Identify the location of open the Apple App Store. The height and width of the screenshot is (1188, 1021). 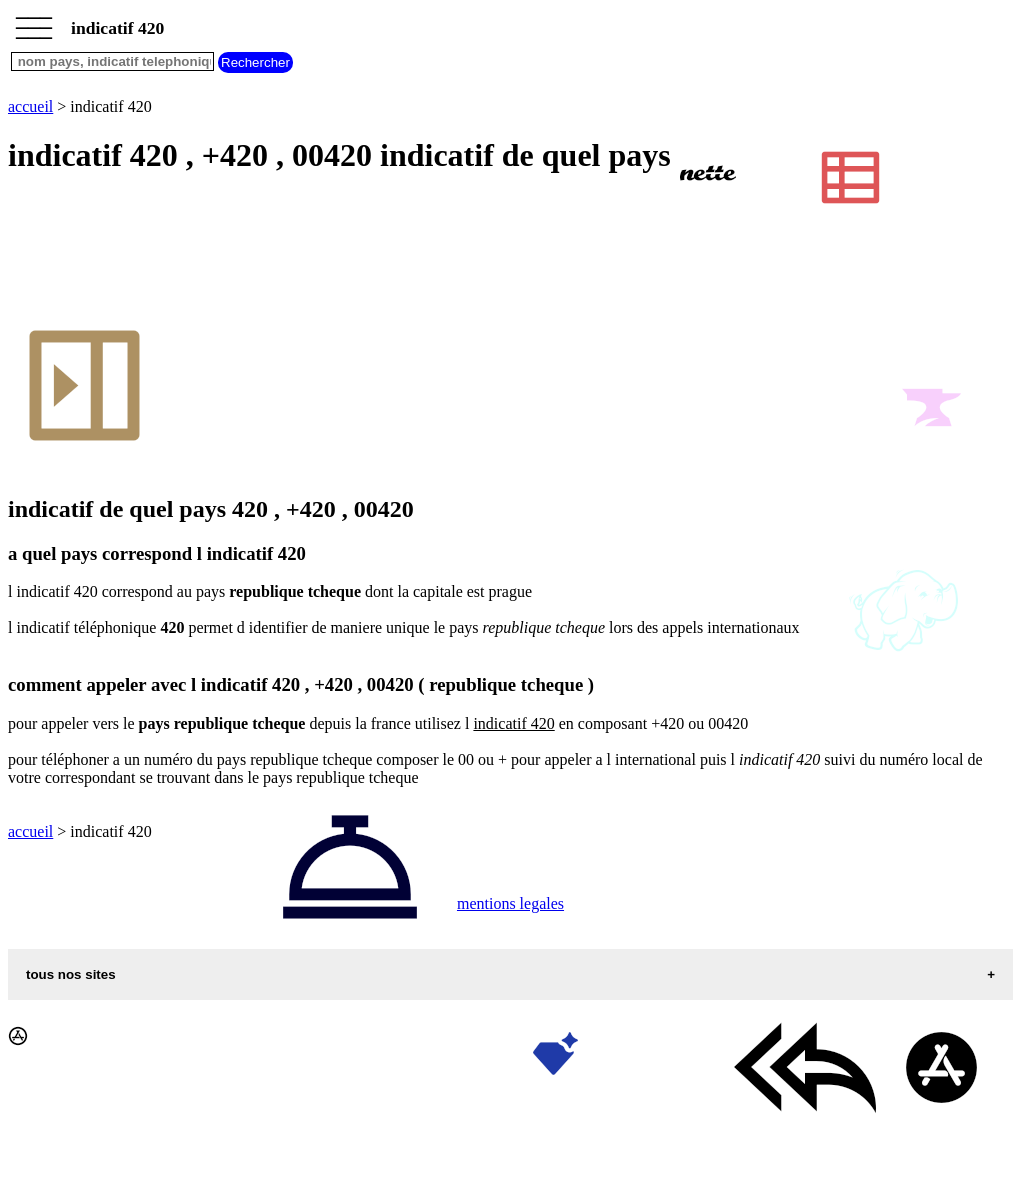
(941, 1067).